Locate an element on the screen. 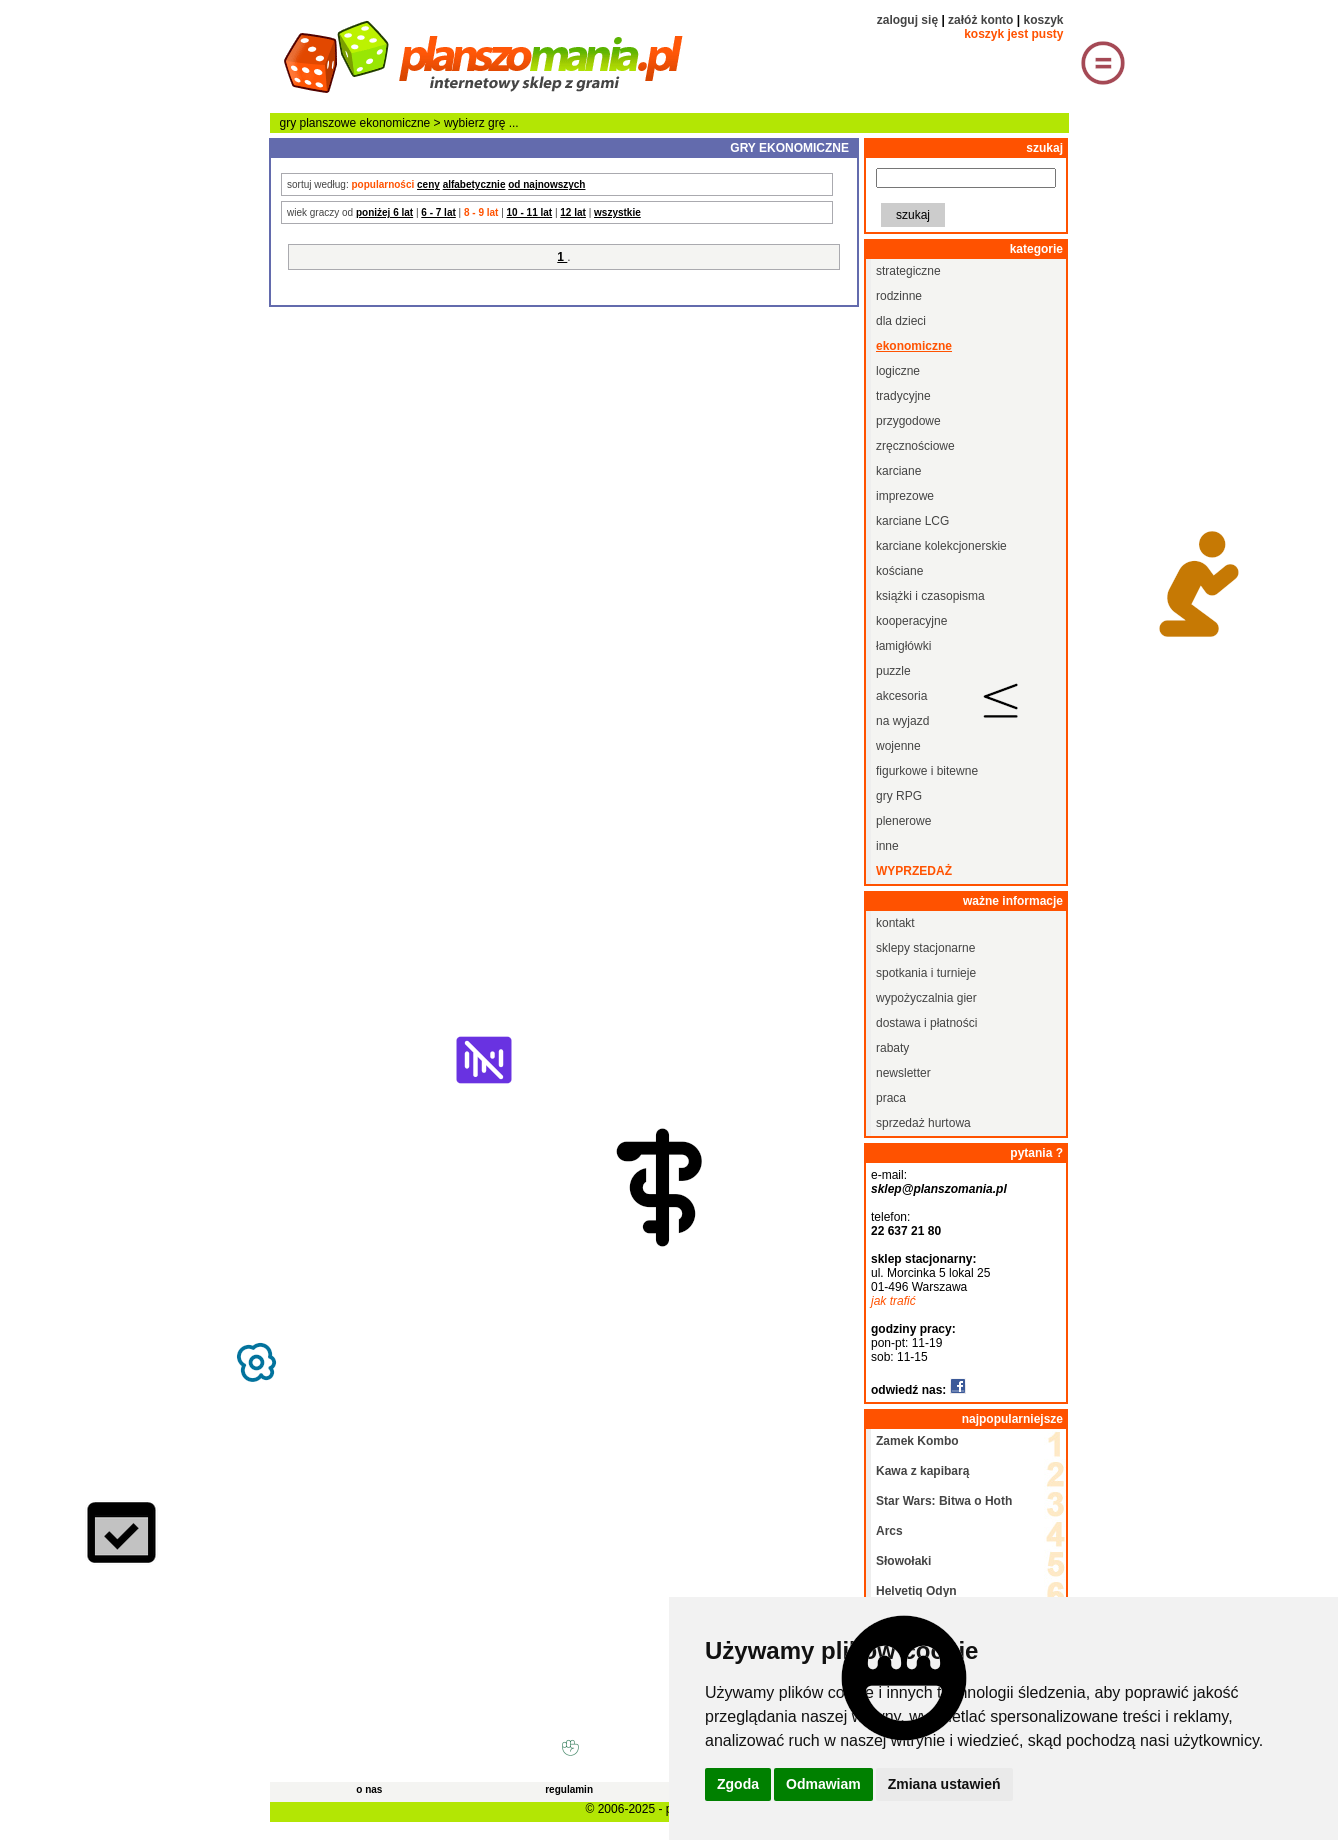 The height and width of the screenshot is (1840, 1338). indicates a verified domain or website is located at coordinates (121, 1532).